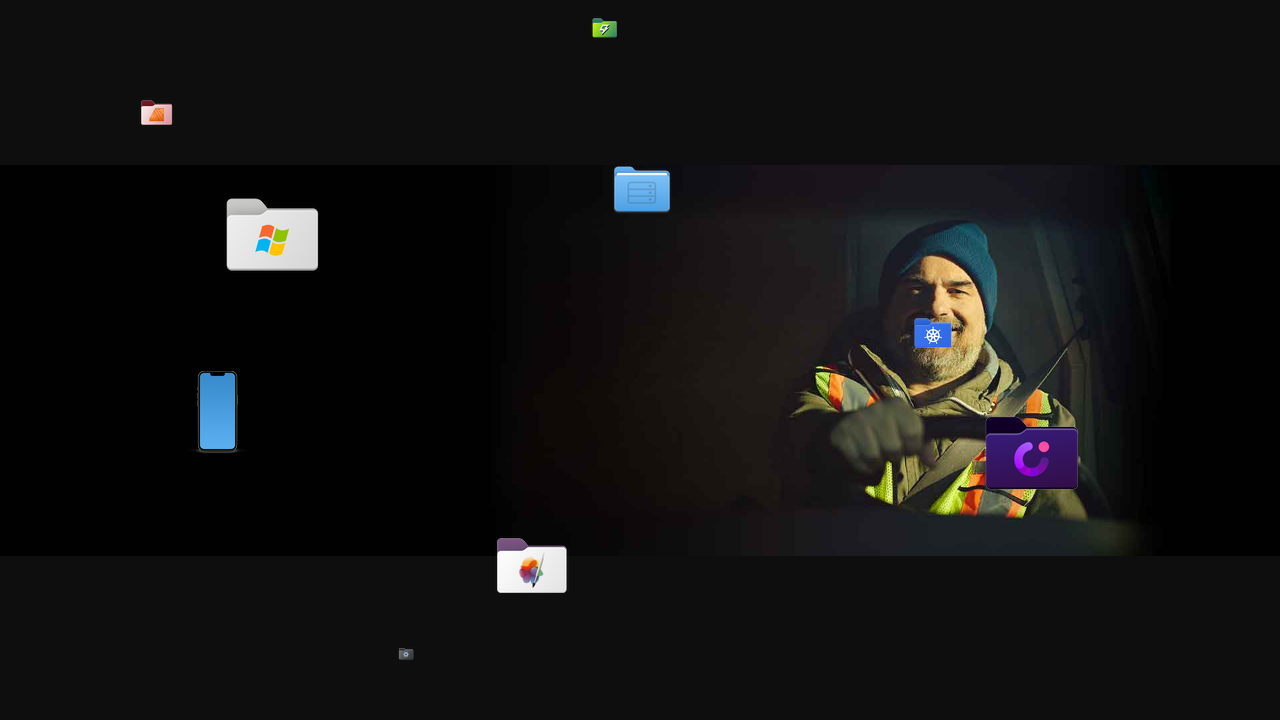 The height and width of the screenshot is (720, 1280). I want to click on open windows 7 system files folder, so click(272, 237).